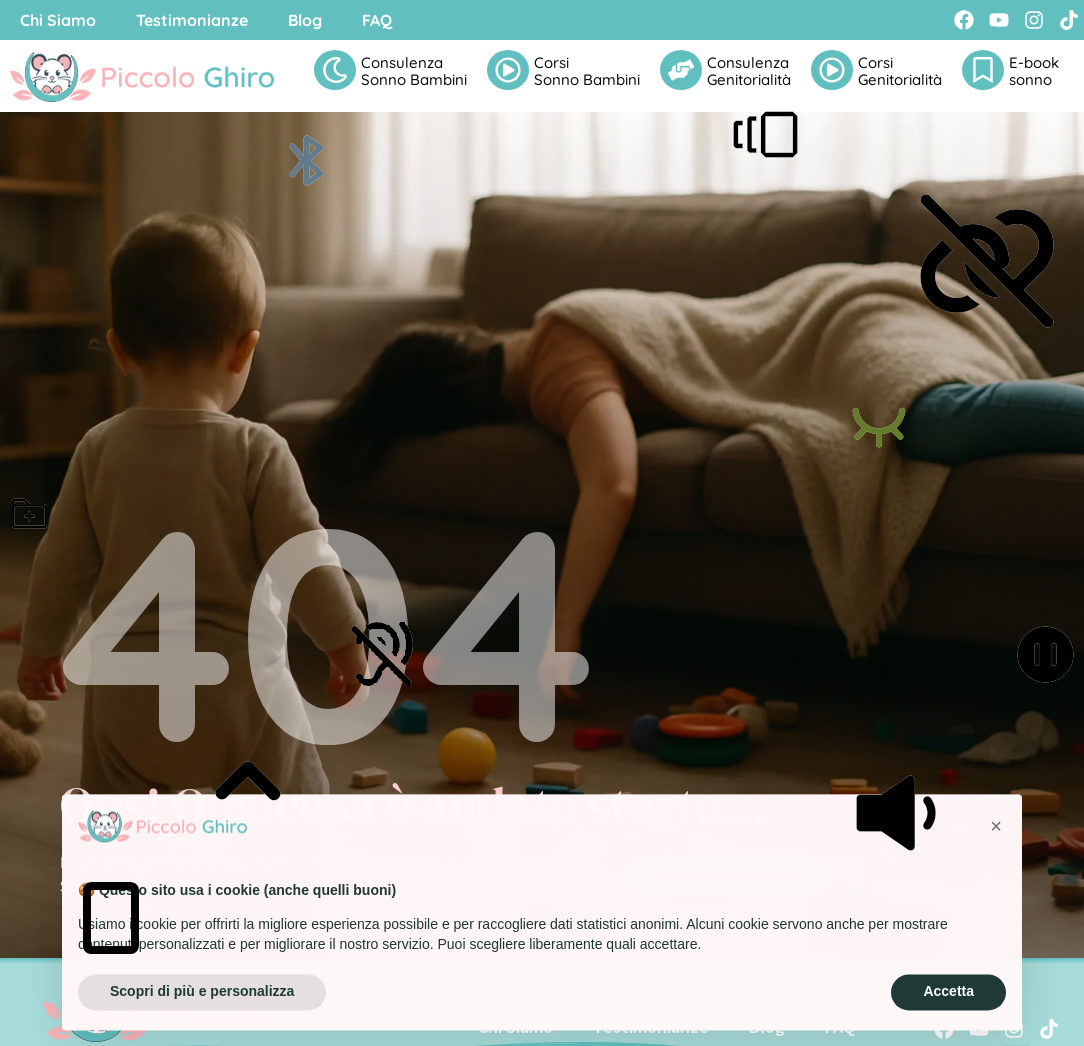 This screenshot has width=1084, height=1046. What do you see at coordinates (765, 134) in the screenshot?
I see `view version history` at bounding box center [765, 134].